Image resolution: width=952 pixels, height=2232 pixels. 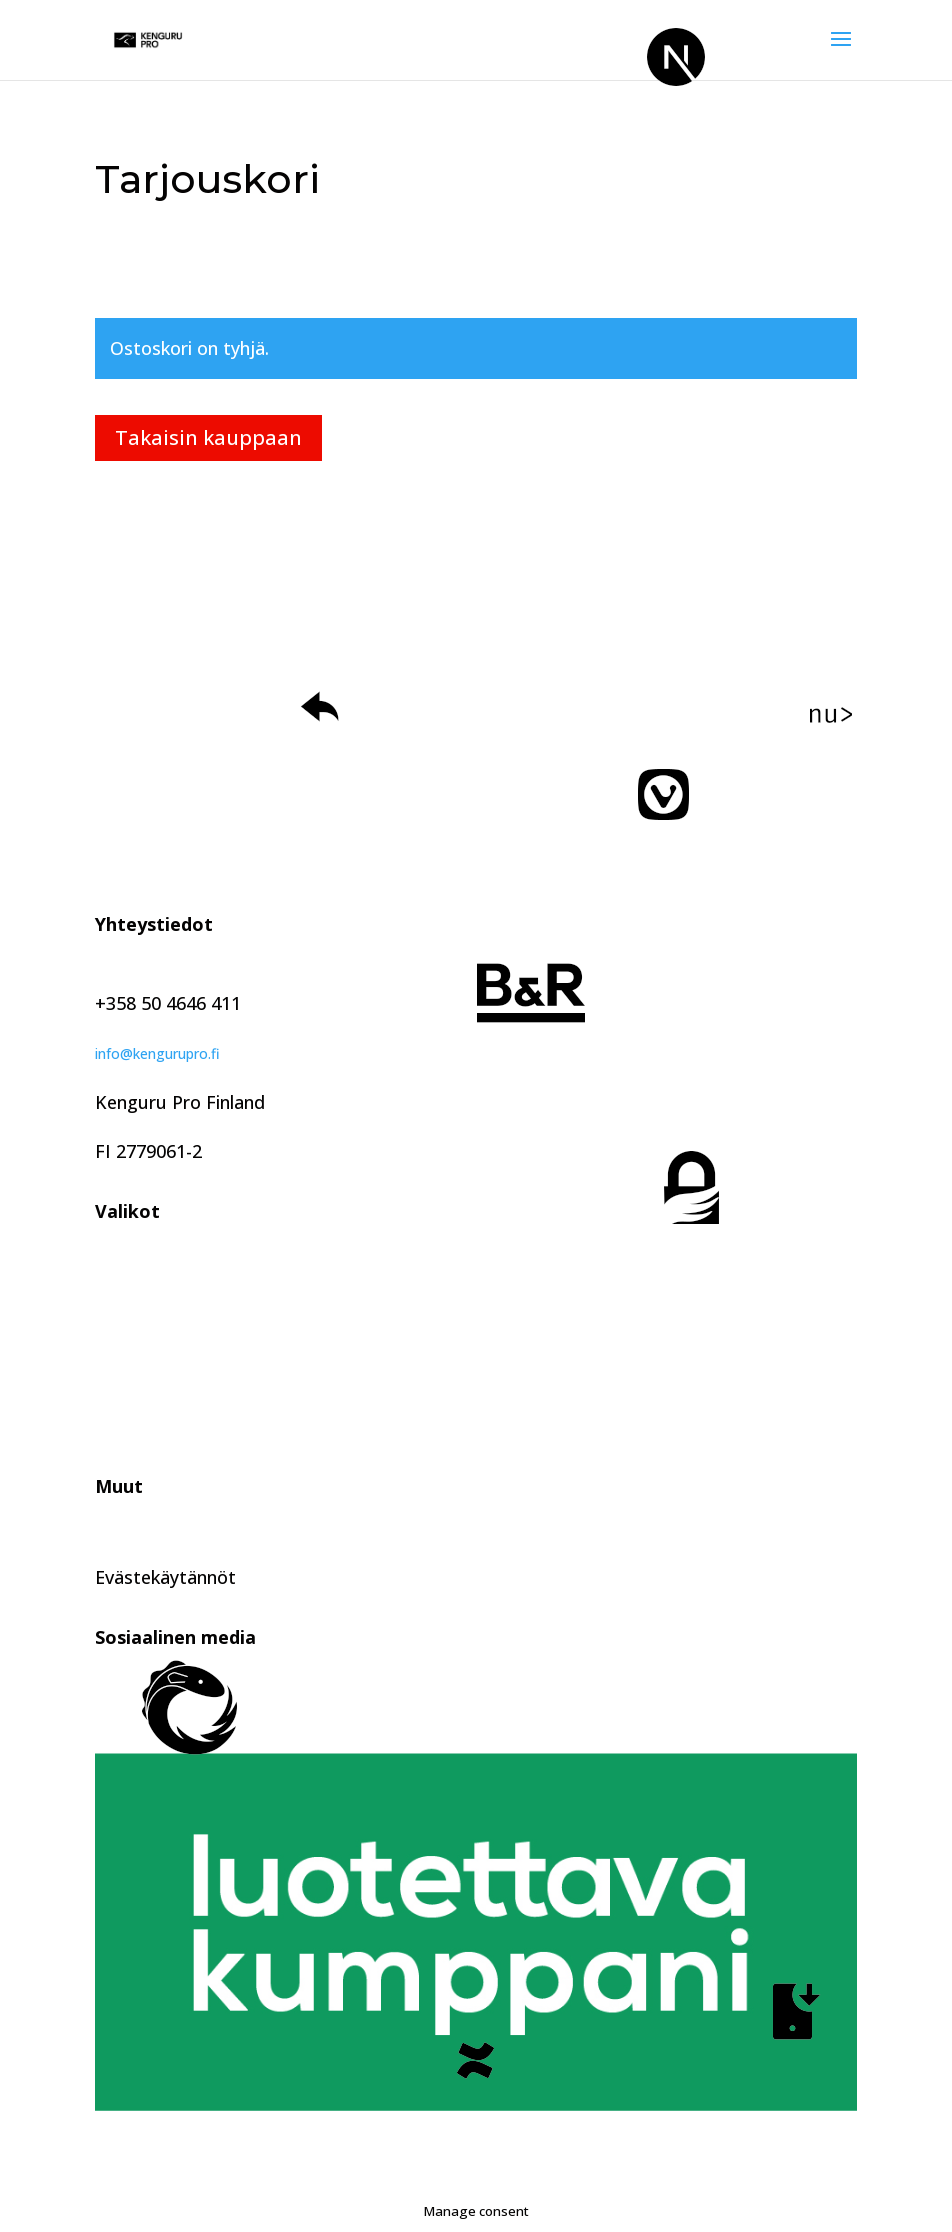 What do you see at coordinates (676, 57) in the screenshot?
I see `Next.js framework logo` at bounding box center [676, 57].